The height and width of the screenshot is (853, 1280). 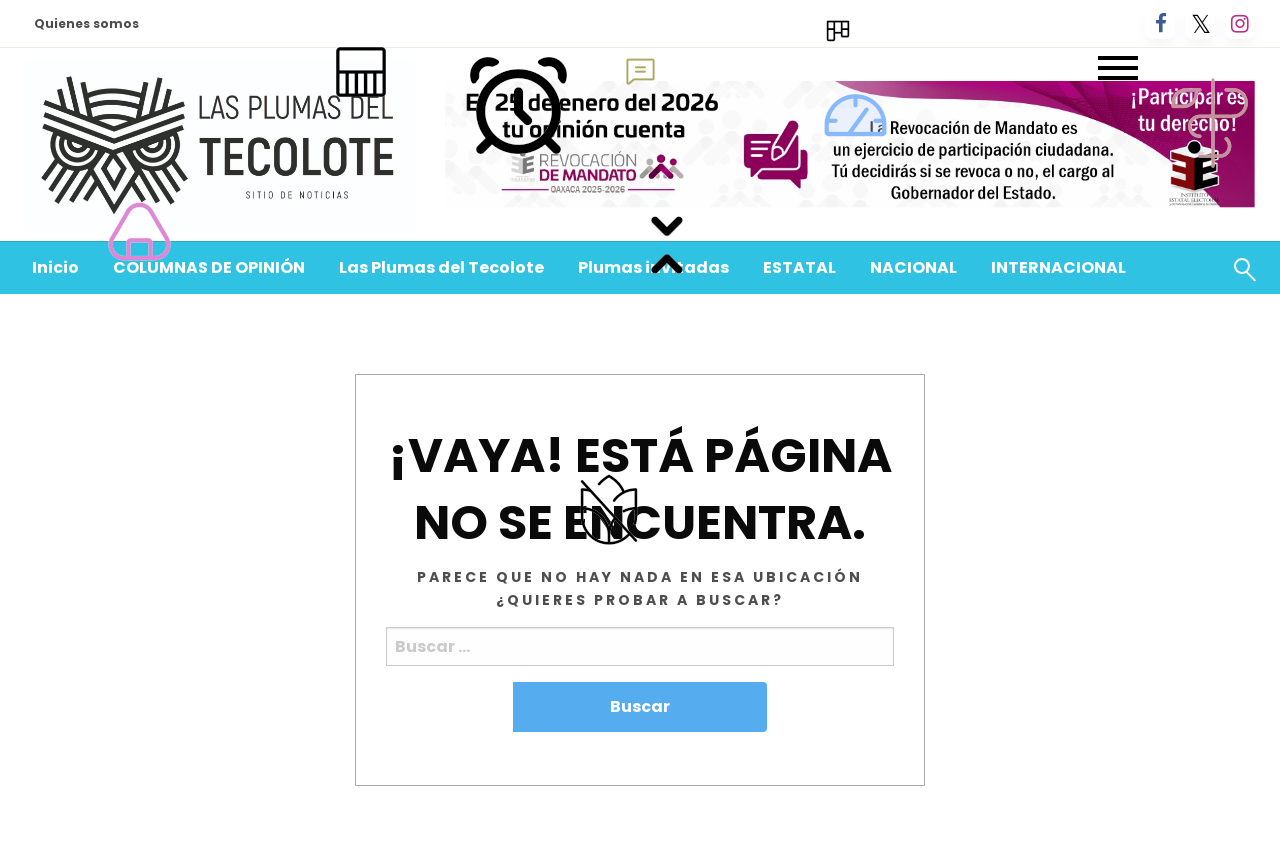 What do you see at coordinates (518, 105) in the screenshot?
I see `set or manage alarms` at bounding box center [518, 105].